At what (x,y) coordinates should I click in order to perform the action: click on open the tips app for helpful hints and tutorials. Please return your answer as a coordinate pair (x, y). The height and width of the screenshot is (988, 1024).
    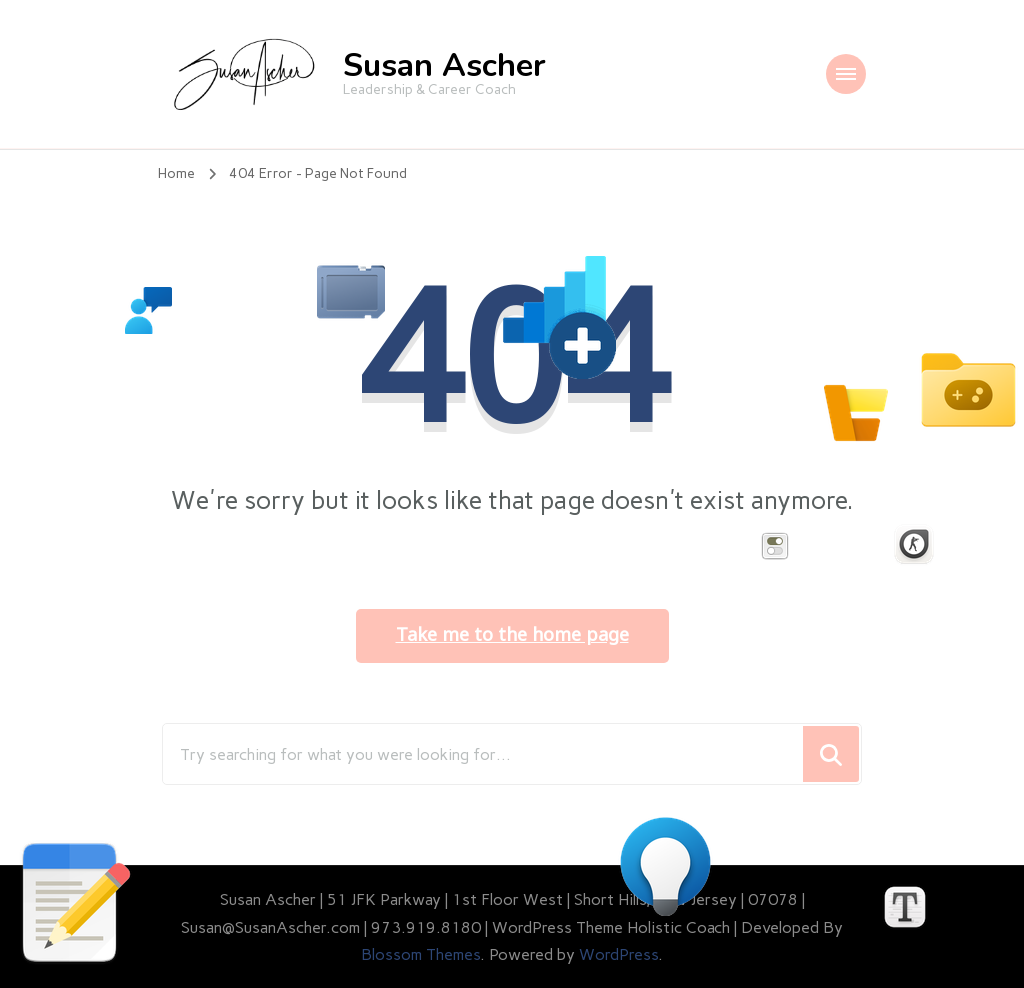
    Looking at the image, I should click on (665, 866).